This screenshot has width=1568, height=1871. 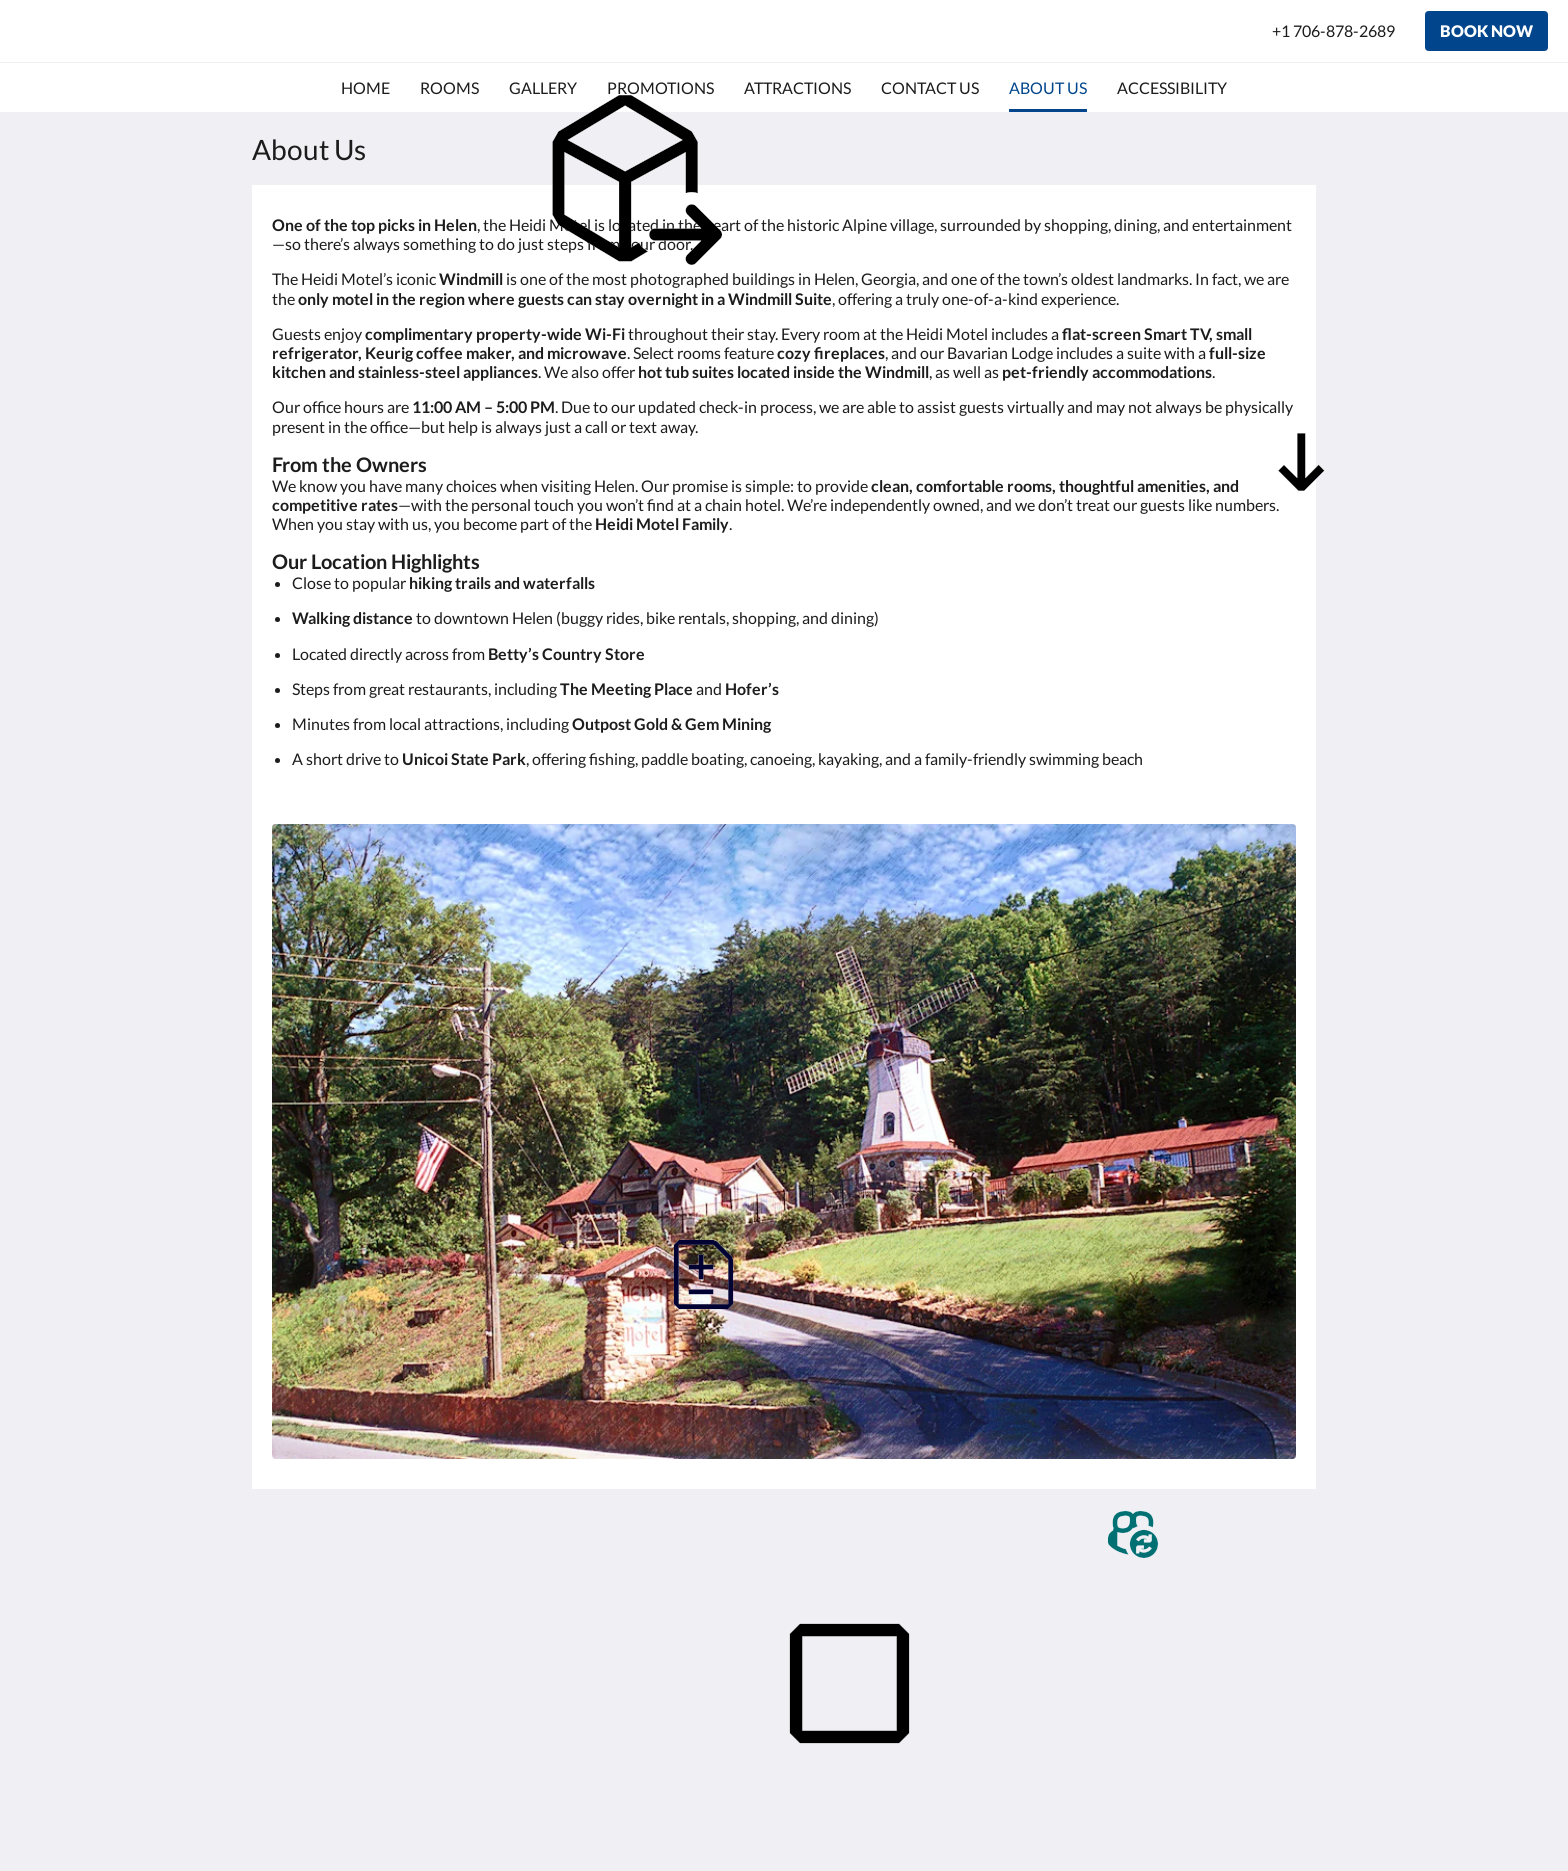 I want to click on scroll down or view more content, so click(x=1302, y=465).